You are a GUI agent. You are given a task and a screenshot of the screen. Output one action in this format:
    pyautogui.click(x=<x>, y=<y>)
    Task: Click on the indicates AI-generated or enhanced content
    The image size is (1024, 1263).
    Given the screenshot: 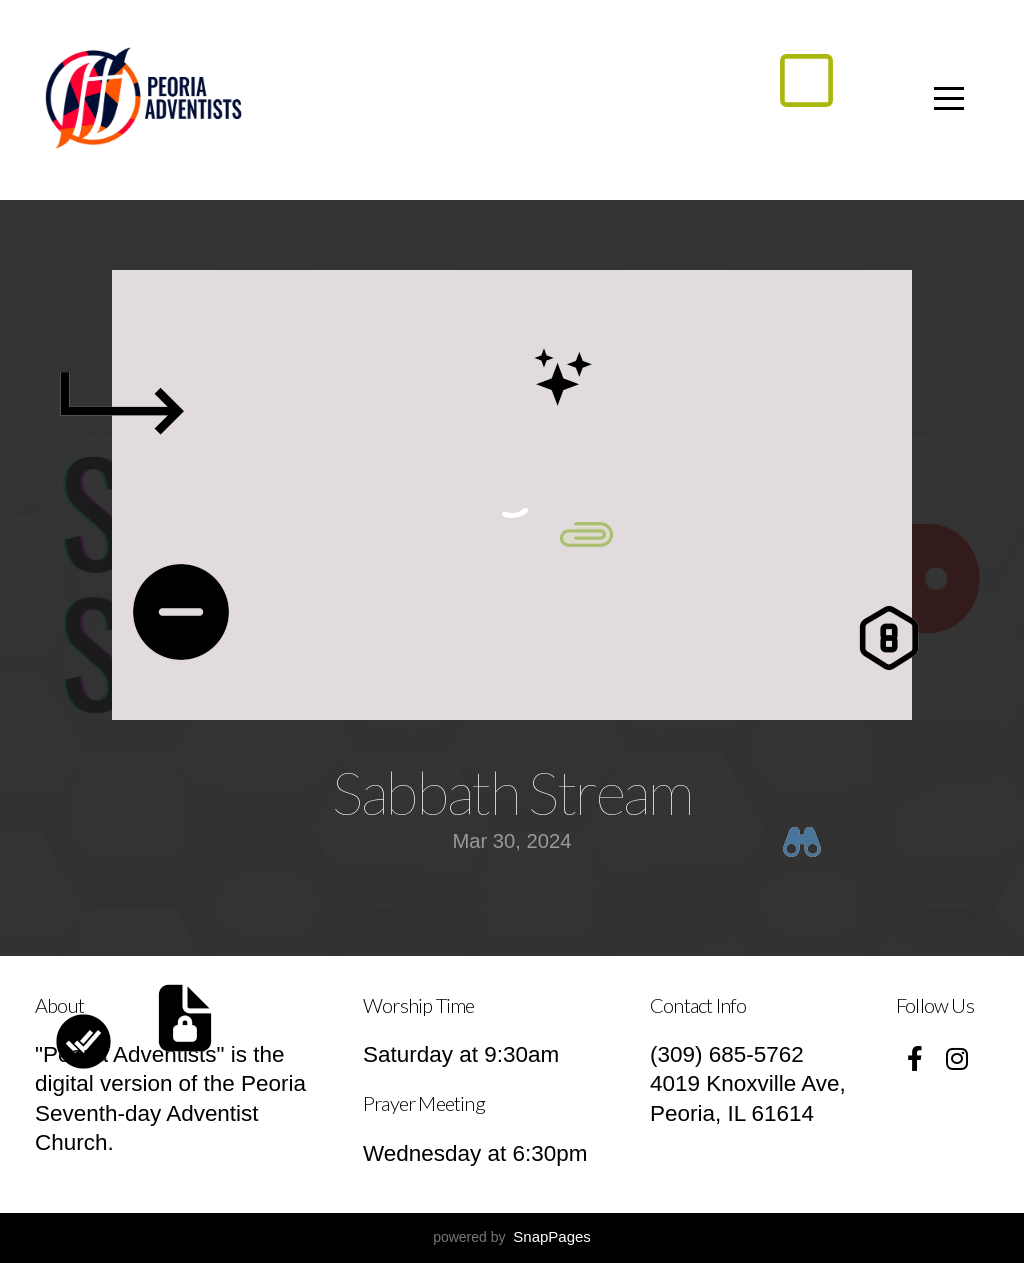 What is the action you would take?
    pyautogui.click(x=563, y=377)
    